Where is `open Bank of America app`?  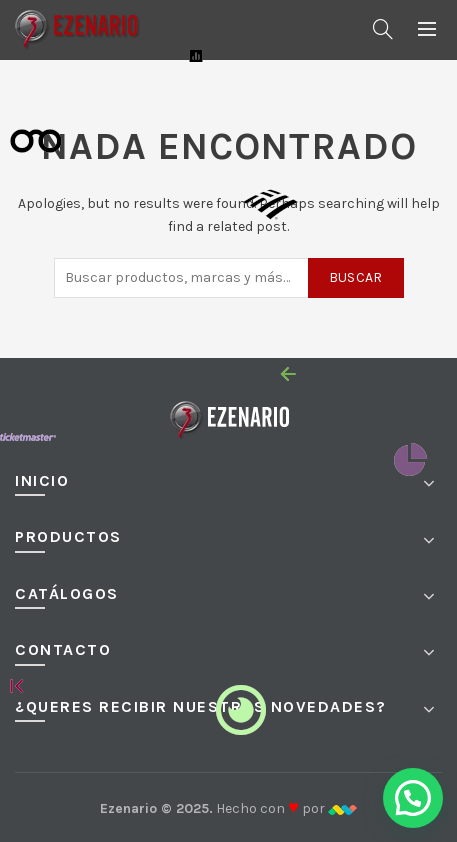
open Bank of America app is located at coordinates (270, 204).